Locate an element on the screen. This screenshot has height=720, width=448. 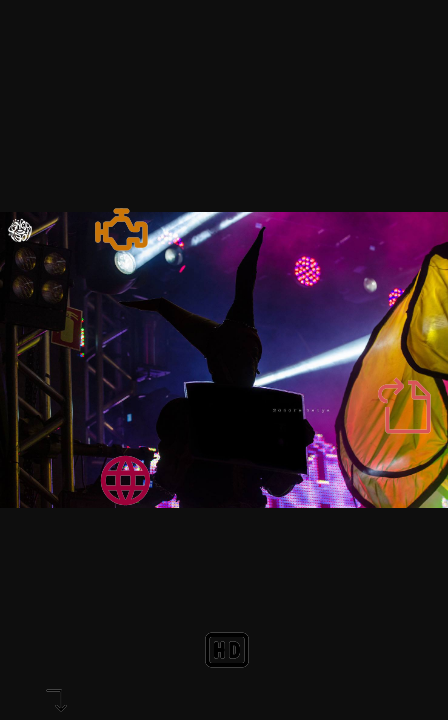
navigate to the next line or section below is located at coordinates (56, 700).